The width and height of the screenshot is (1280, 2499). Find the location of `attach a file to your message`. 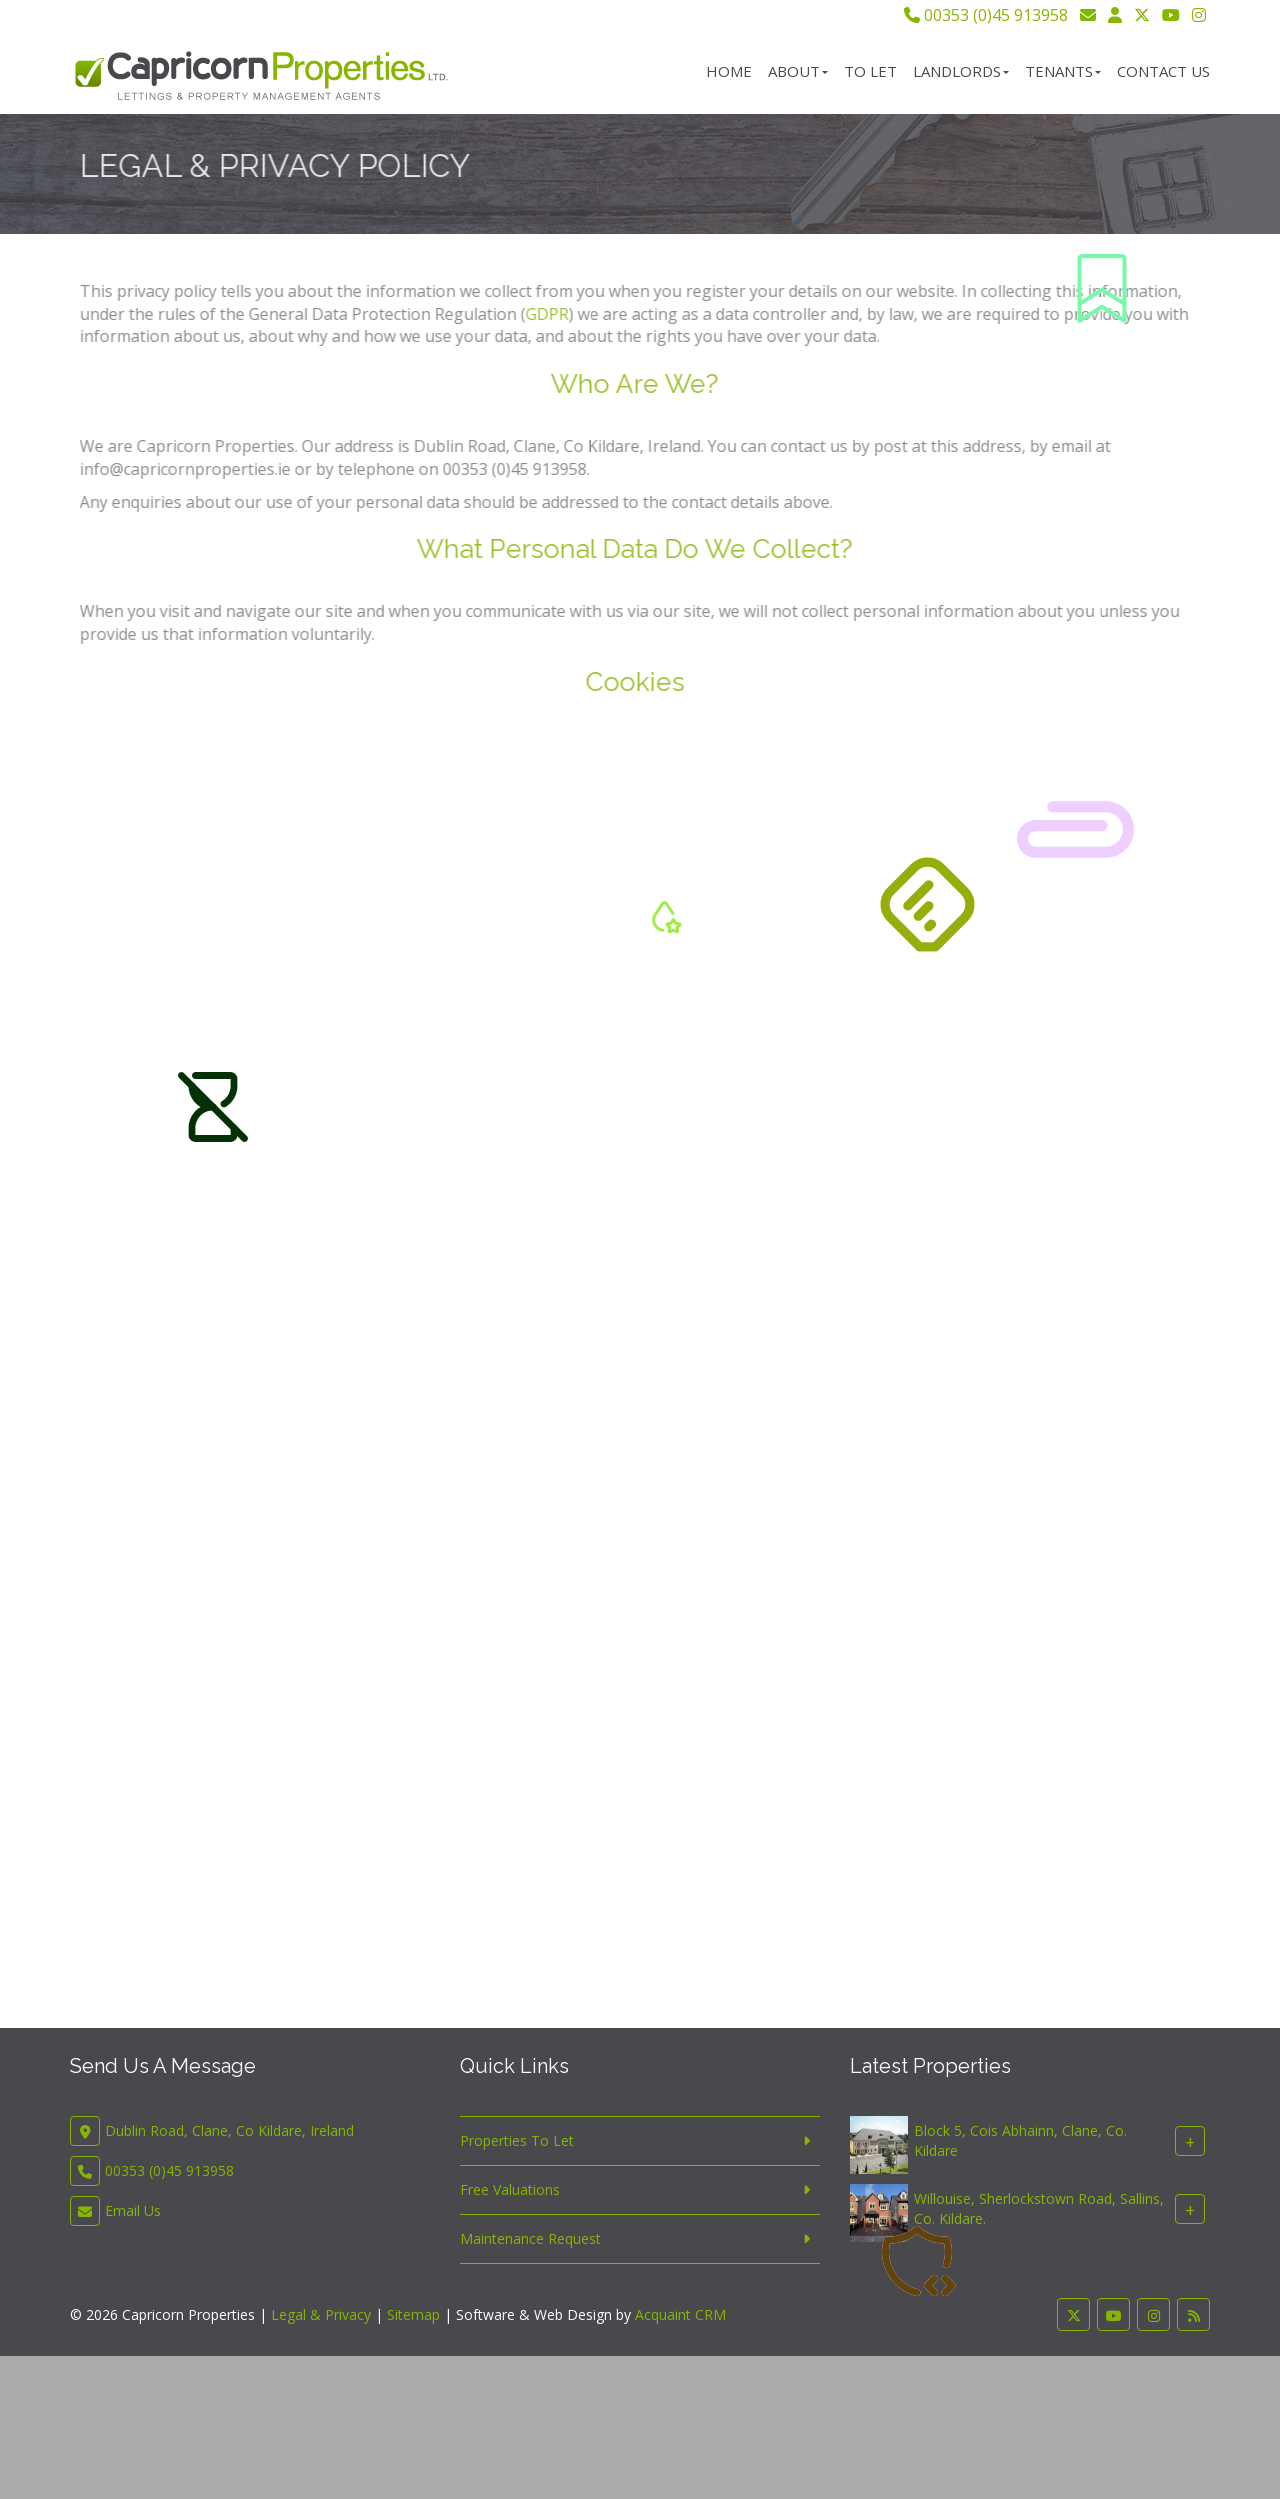

attach a file to your message is located at coordinates (1075, 829).